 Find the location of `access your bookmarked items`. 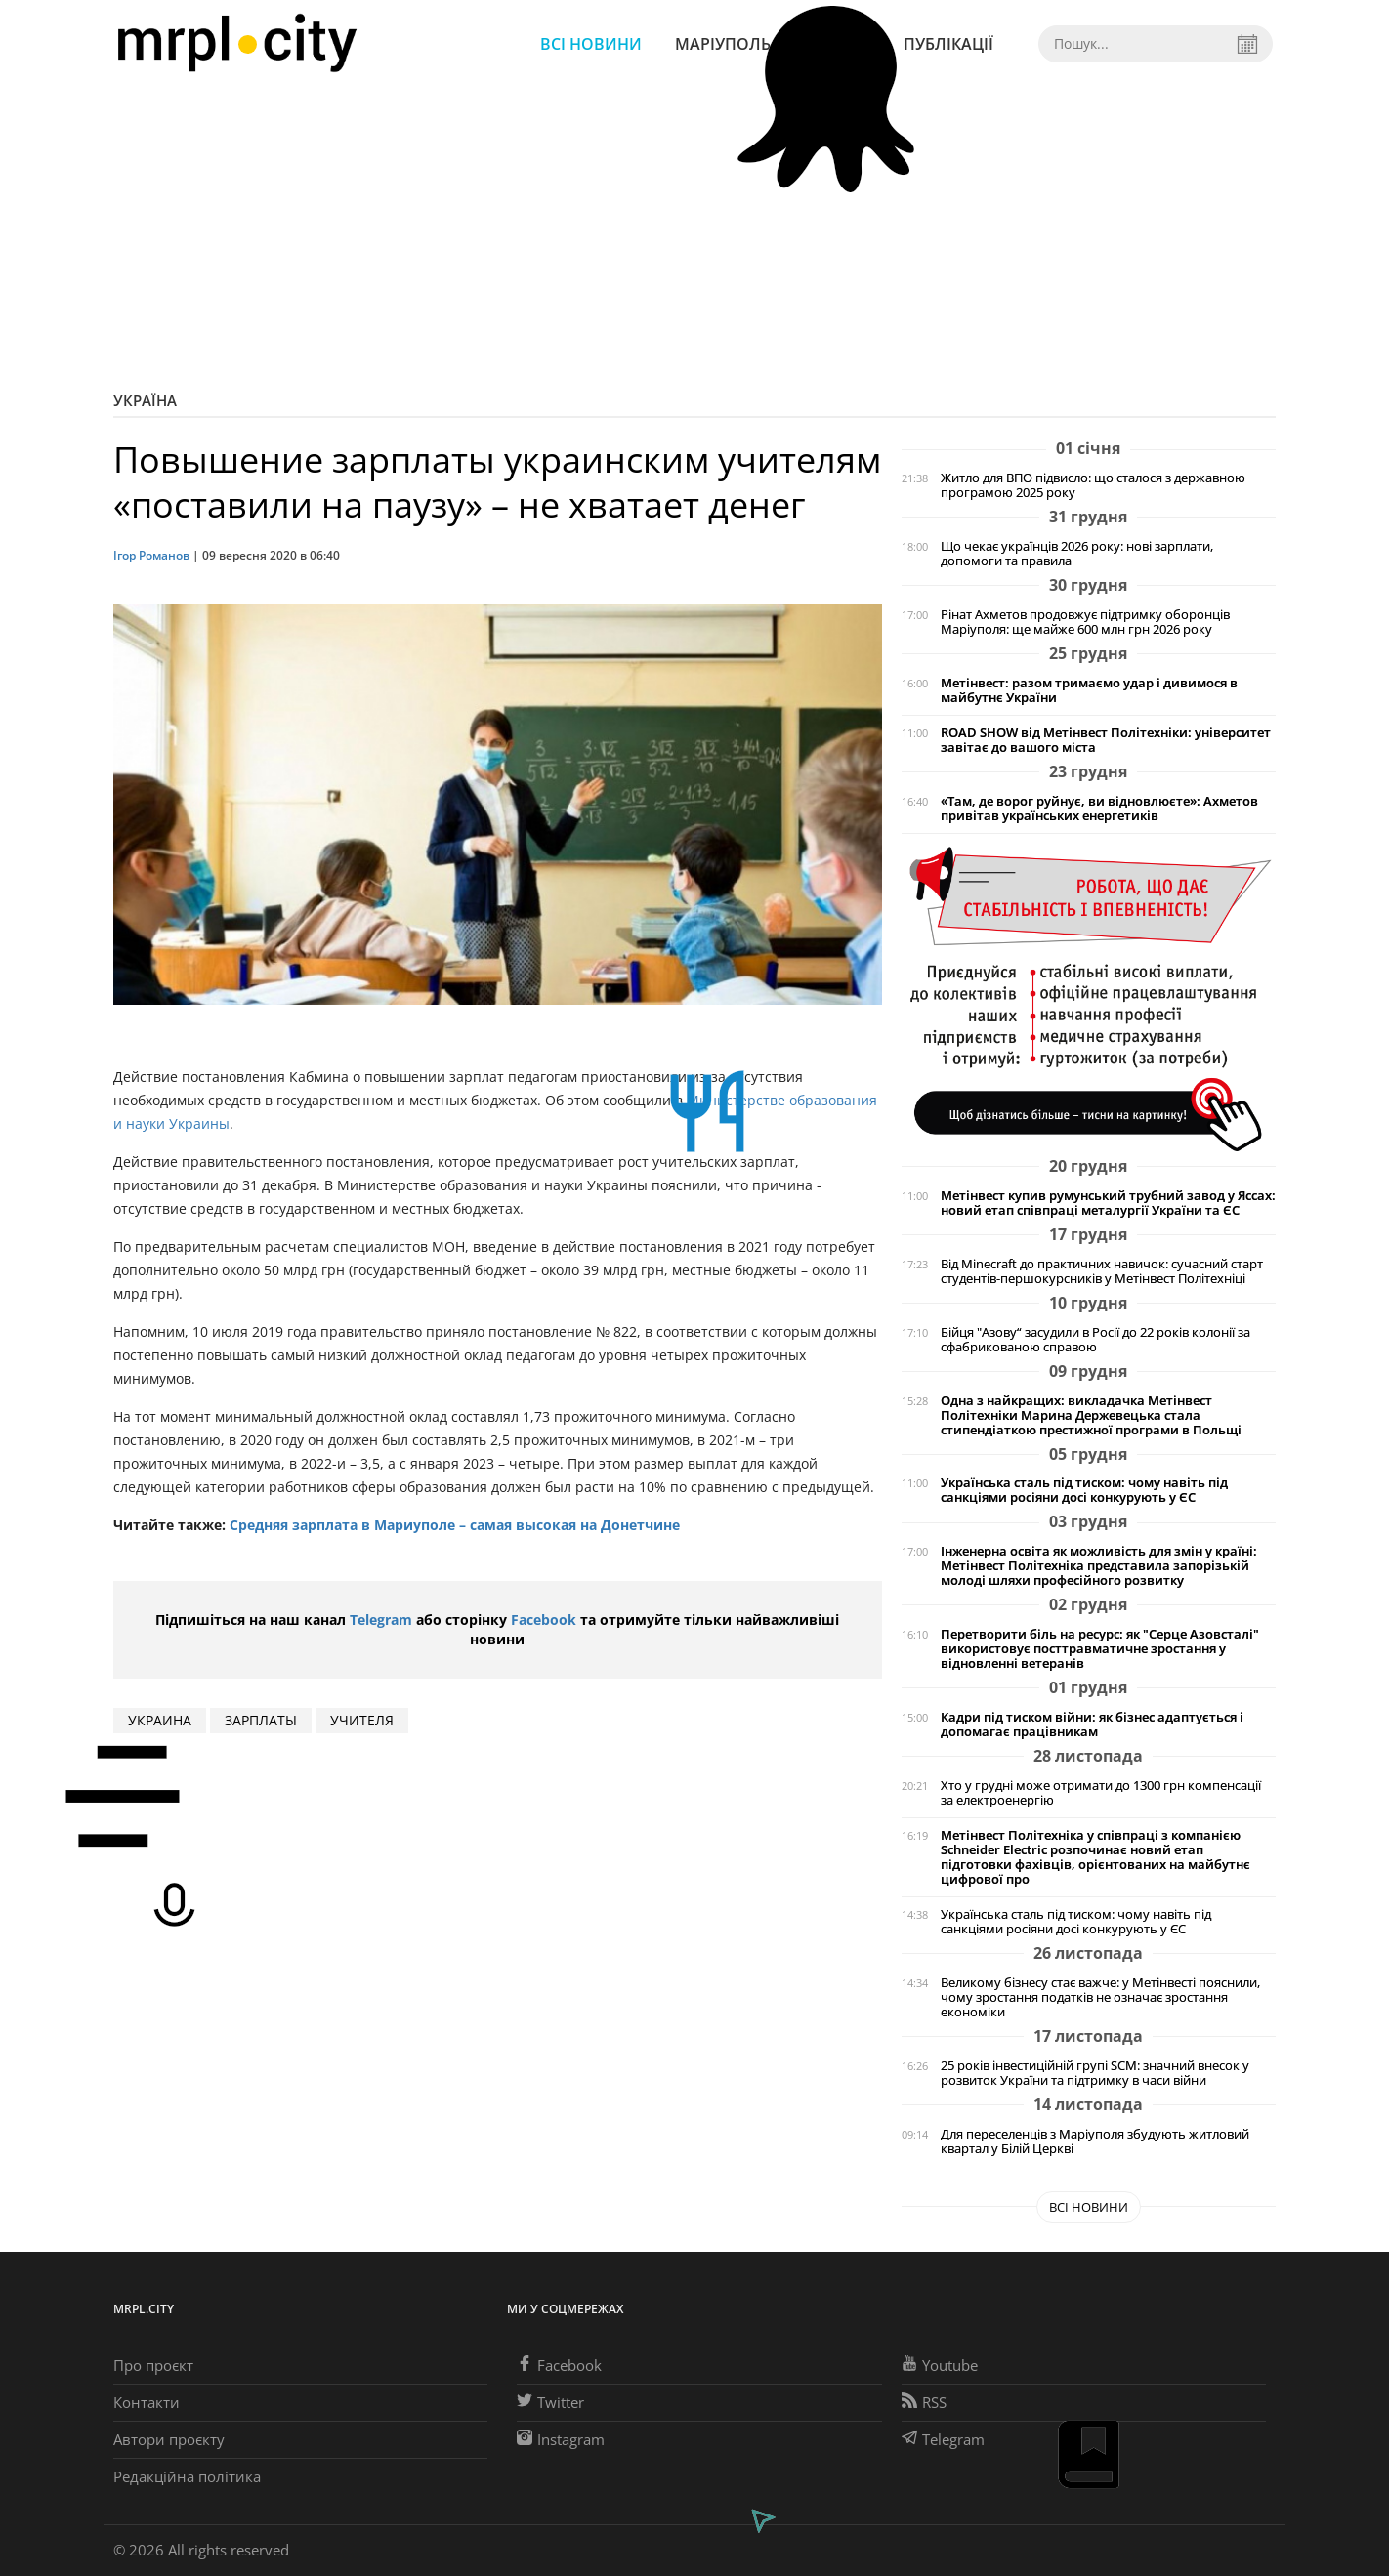

access your bookmarked items is located at coordinates (1088, 2454).